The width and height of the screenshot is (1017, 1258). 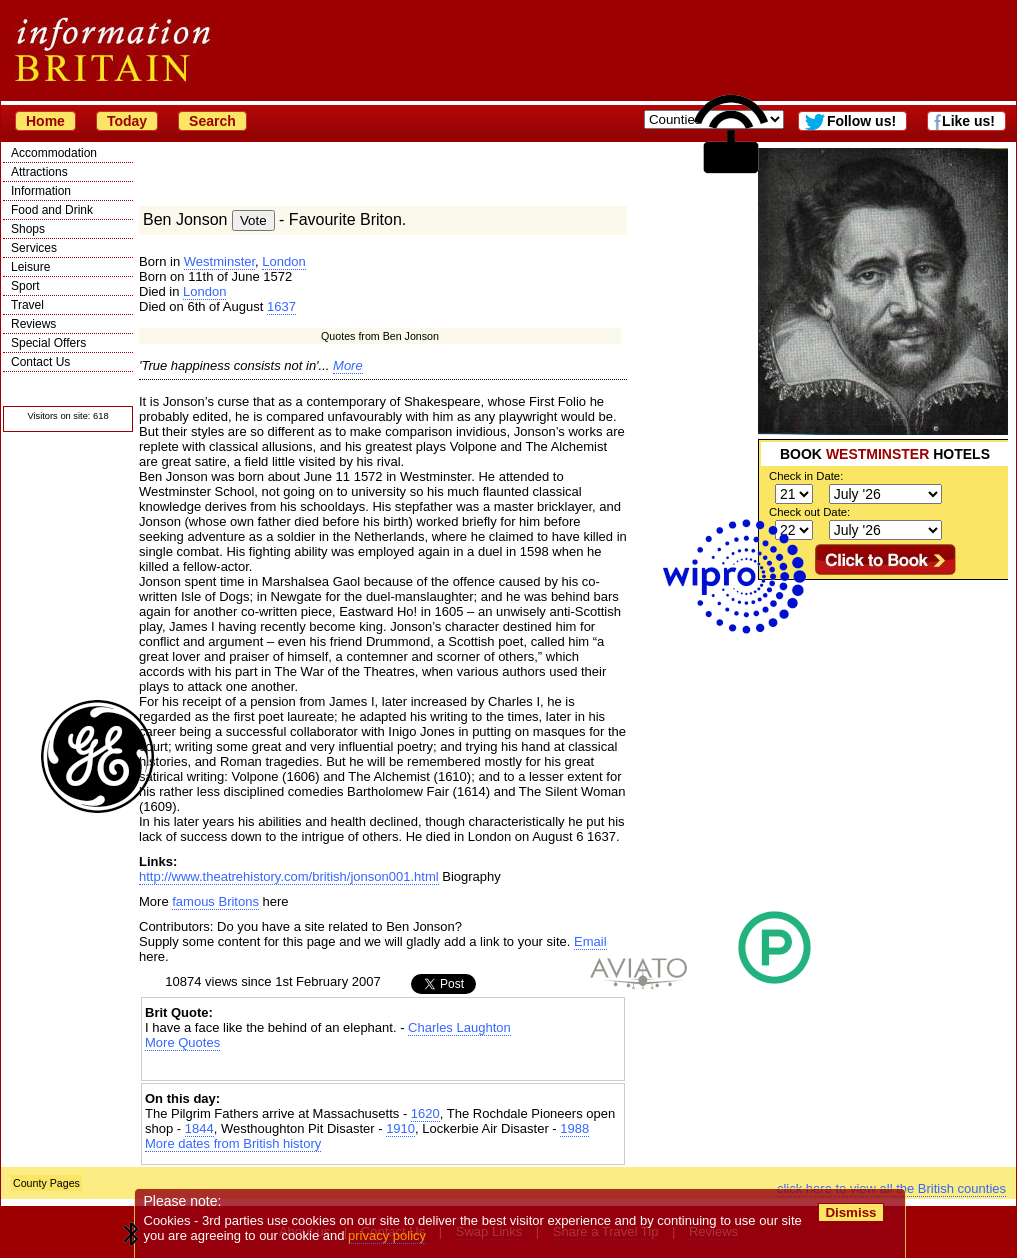 What do you see at coordinates (774, 947) in the screenshot?
I see `visit Product Hunt website` at bounding box center [774, 947].